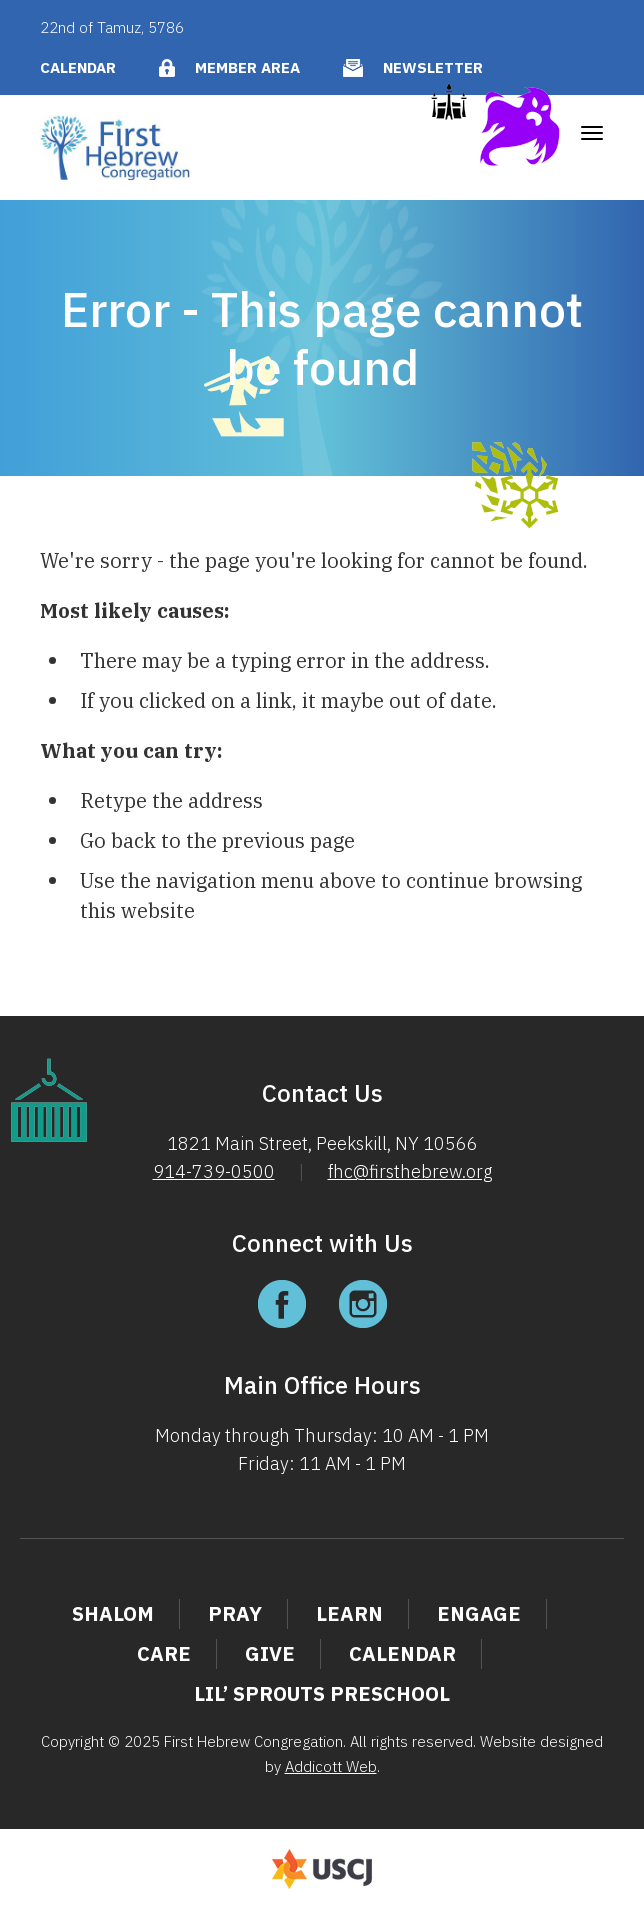 This screenshot has height=1909, width=644. Describe the element at coordinates (449, 101) in the screenshot. I see `access the castle or fortress location` at that location.